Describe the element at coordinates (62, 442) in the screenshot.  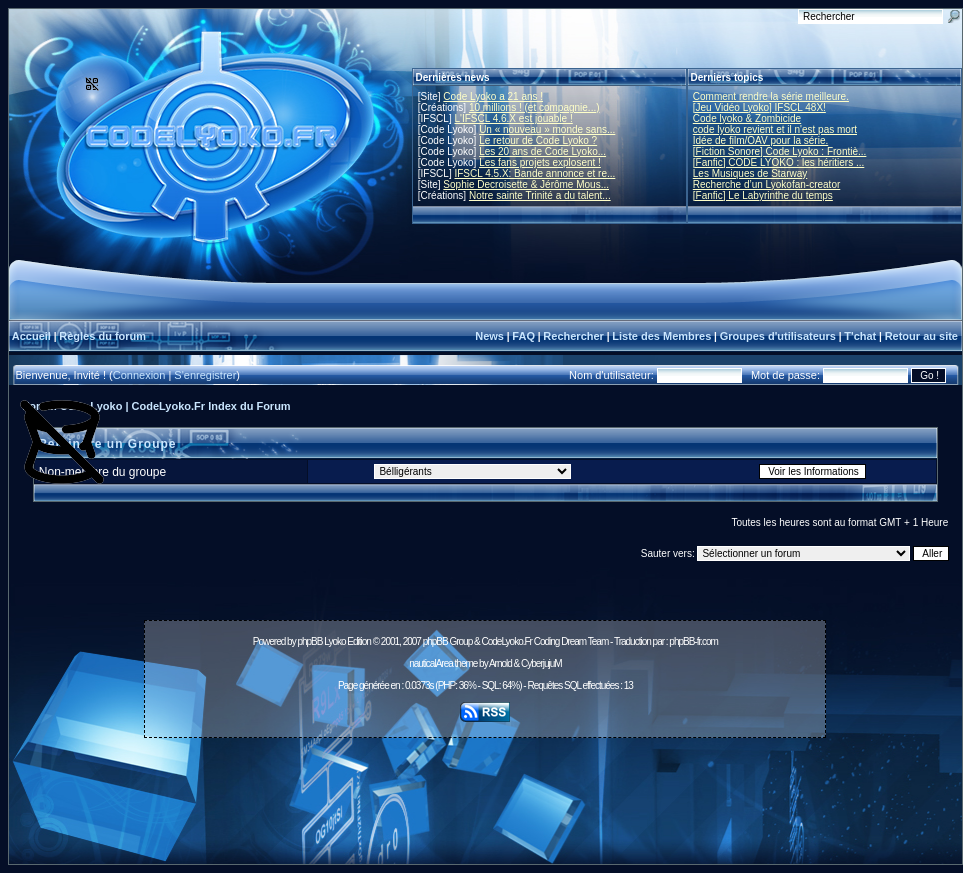
I see `diabolo juggling mode disabled` at that location.